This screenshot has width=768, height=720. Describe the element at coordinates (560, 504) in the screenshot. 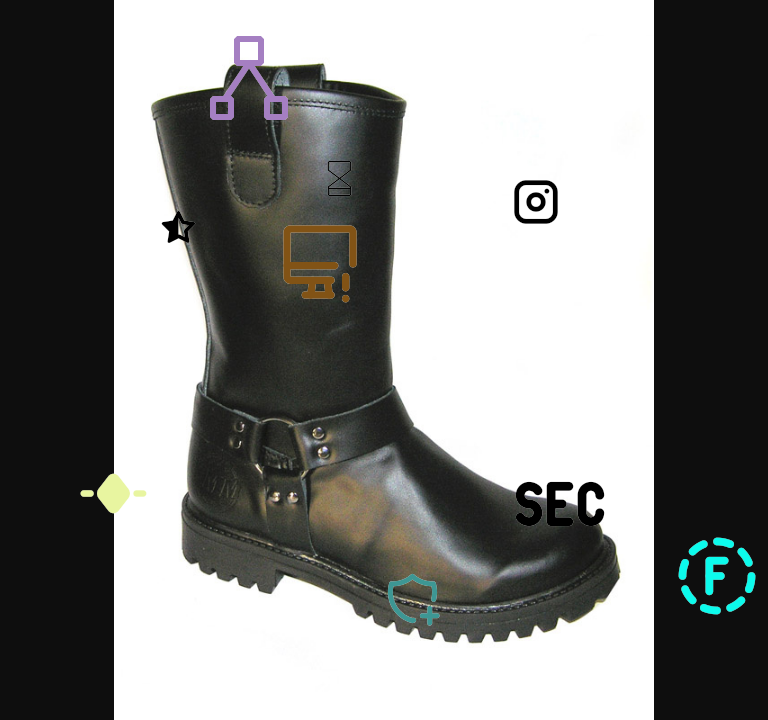

I see `secant function in a math or calculator app` at that location.